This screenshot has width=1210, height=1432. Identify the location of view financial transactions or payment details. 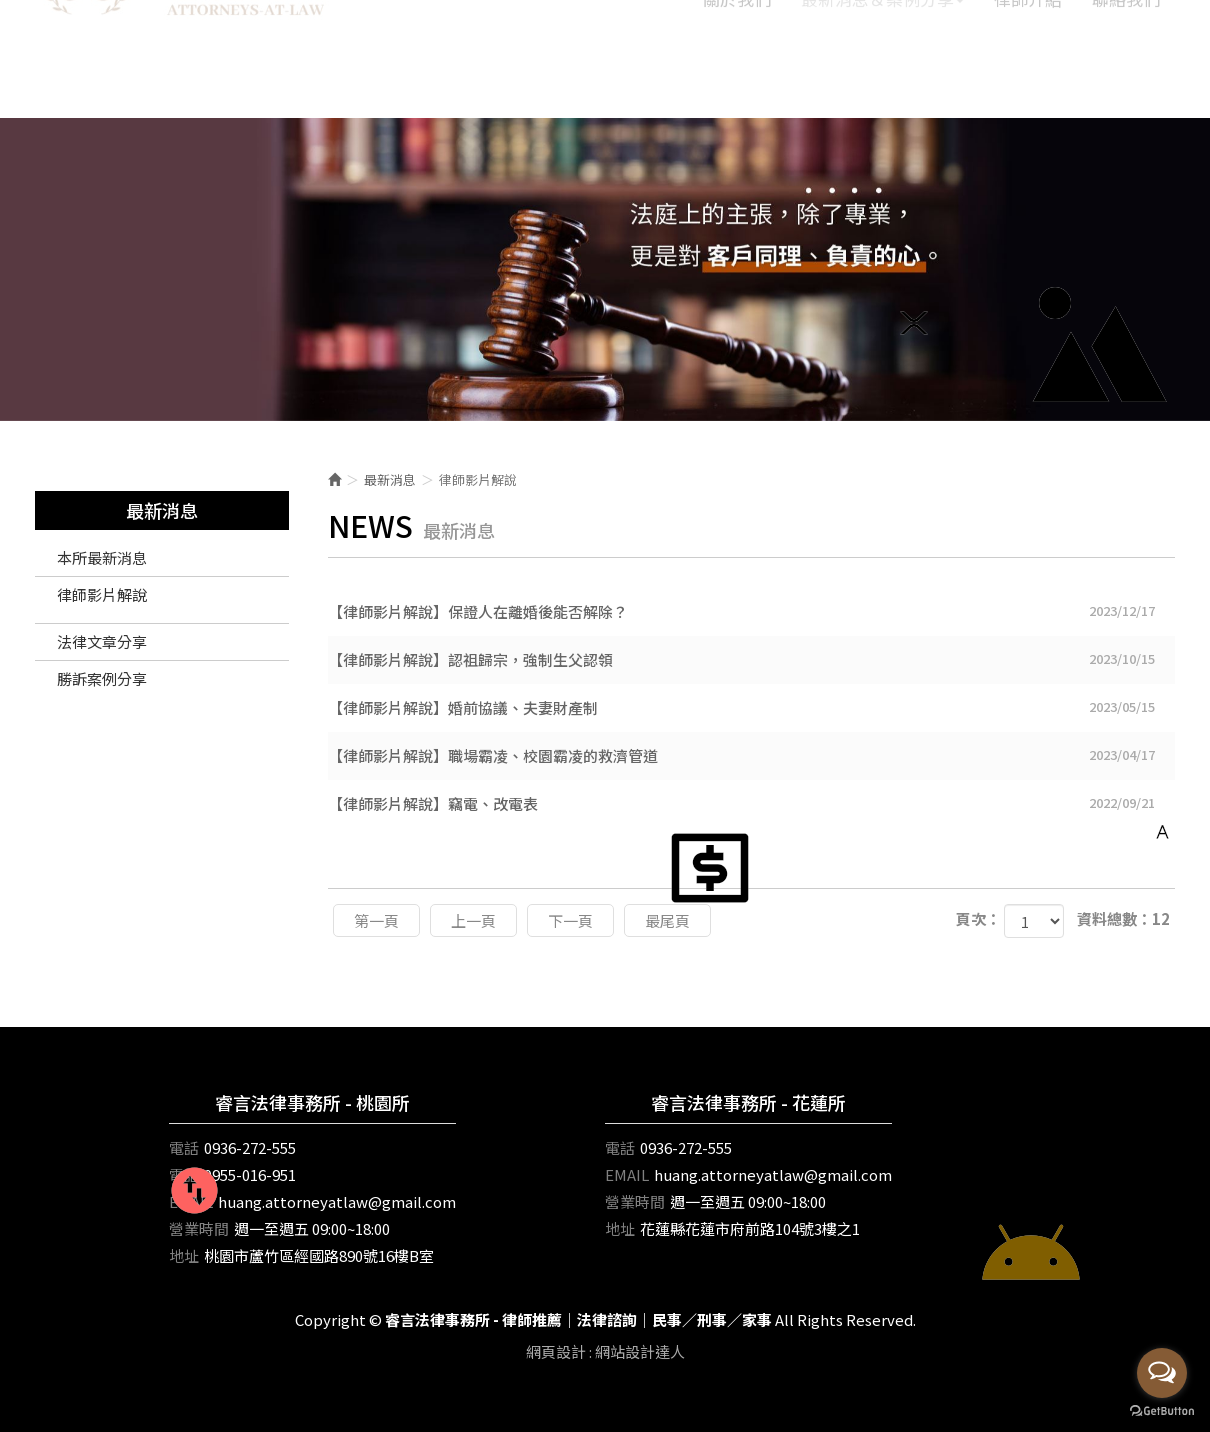
(710, 868).